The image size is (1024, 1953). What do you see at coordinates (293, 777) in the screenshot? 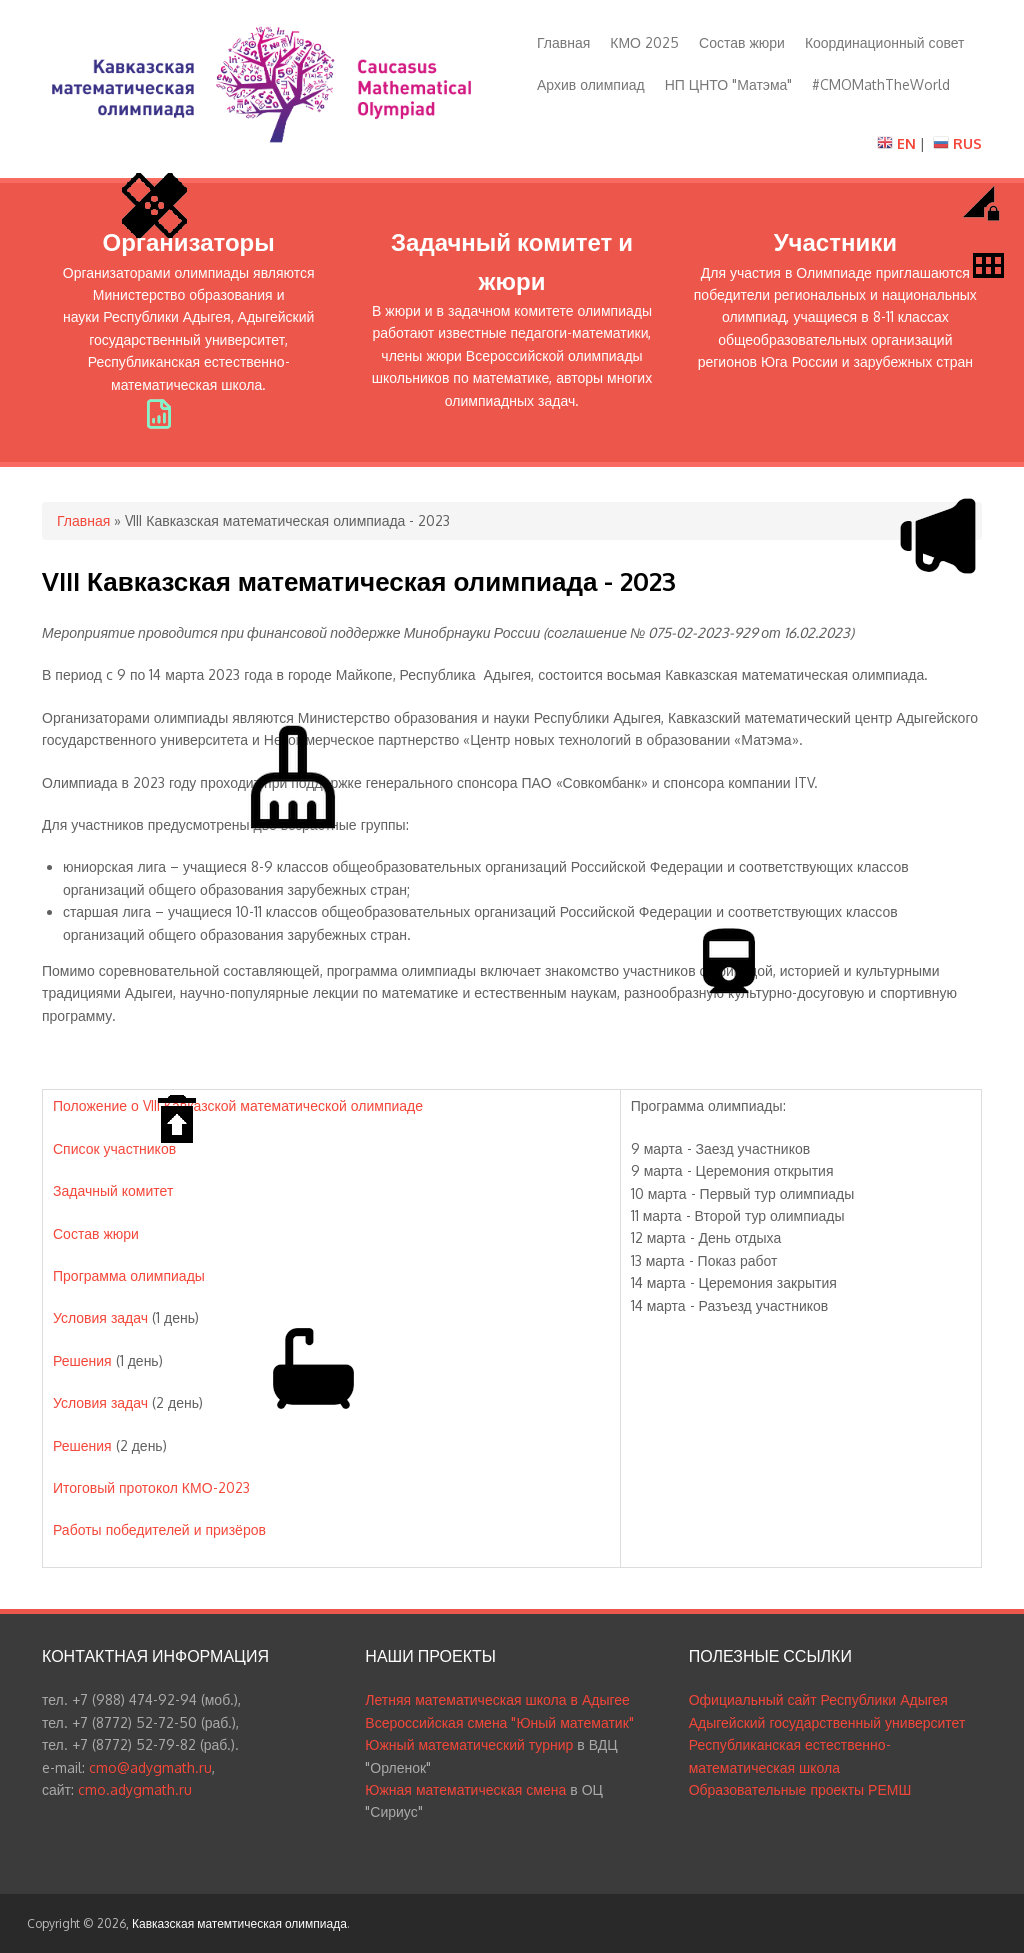
I see `access cleaning or housekeeping services` at bounding box center [293, 777].